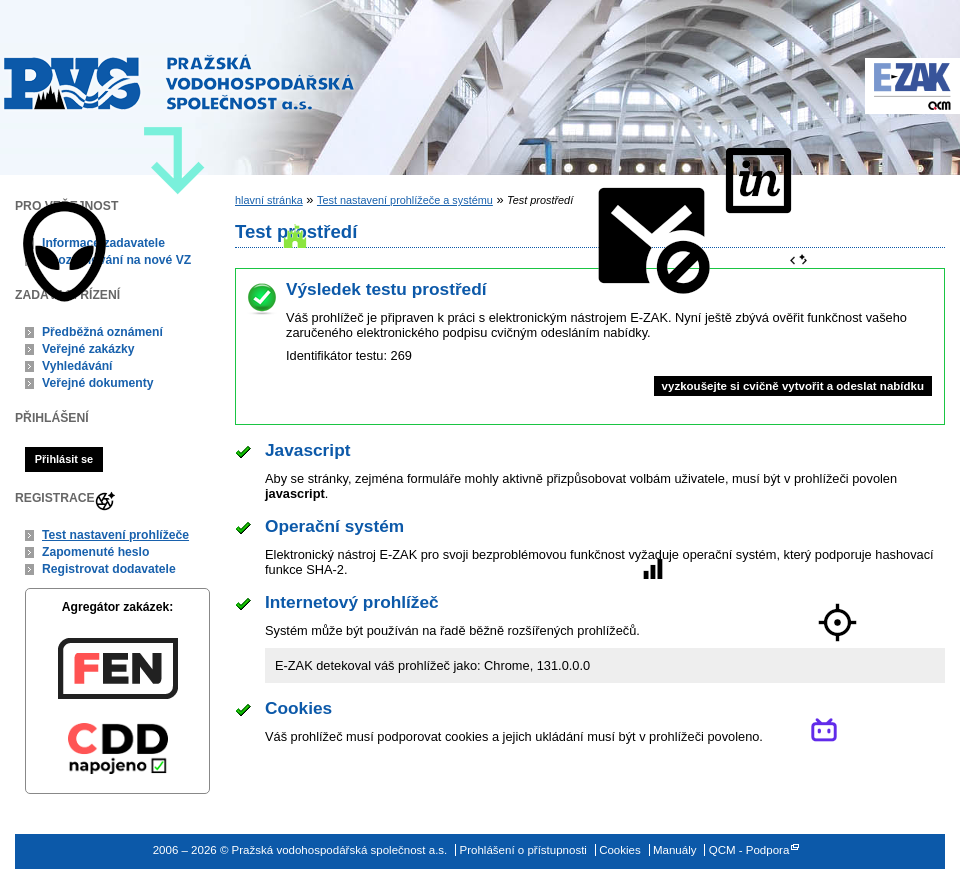 The image size is (960, 884). Describe the element at coordinates (173, 156) in the screenshot. I see `indicates a right-then-down navigation path` at that location.